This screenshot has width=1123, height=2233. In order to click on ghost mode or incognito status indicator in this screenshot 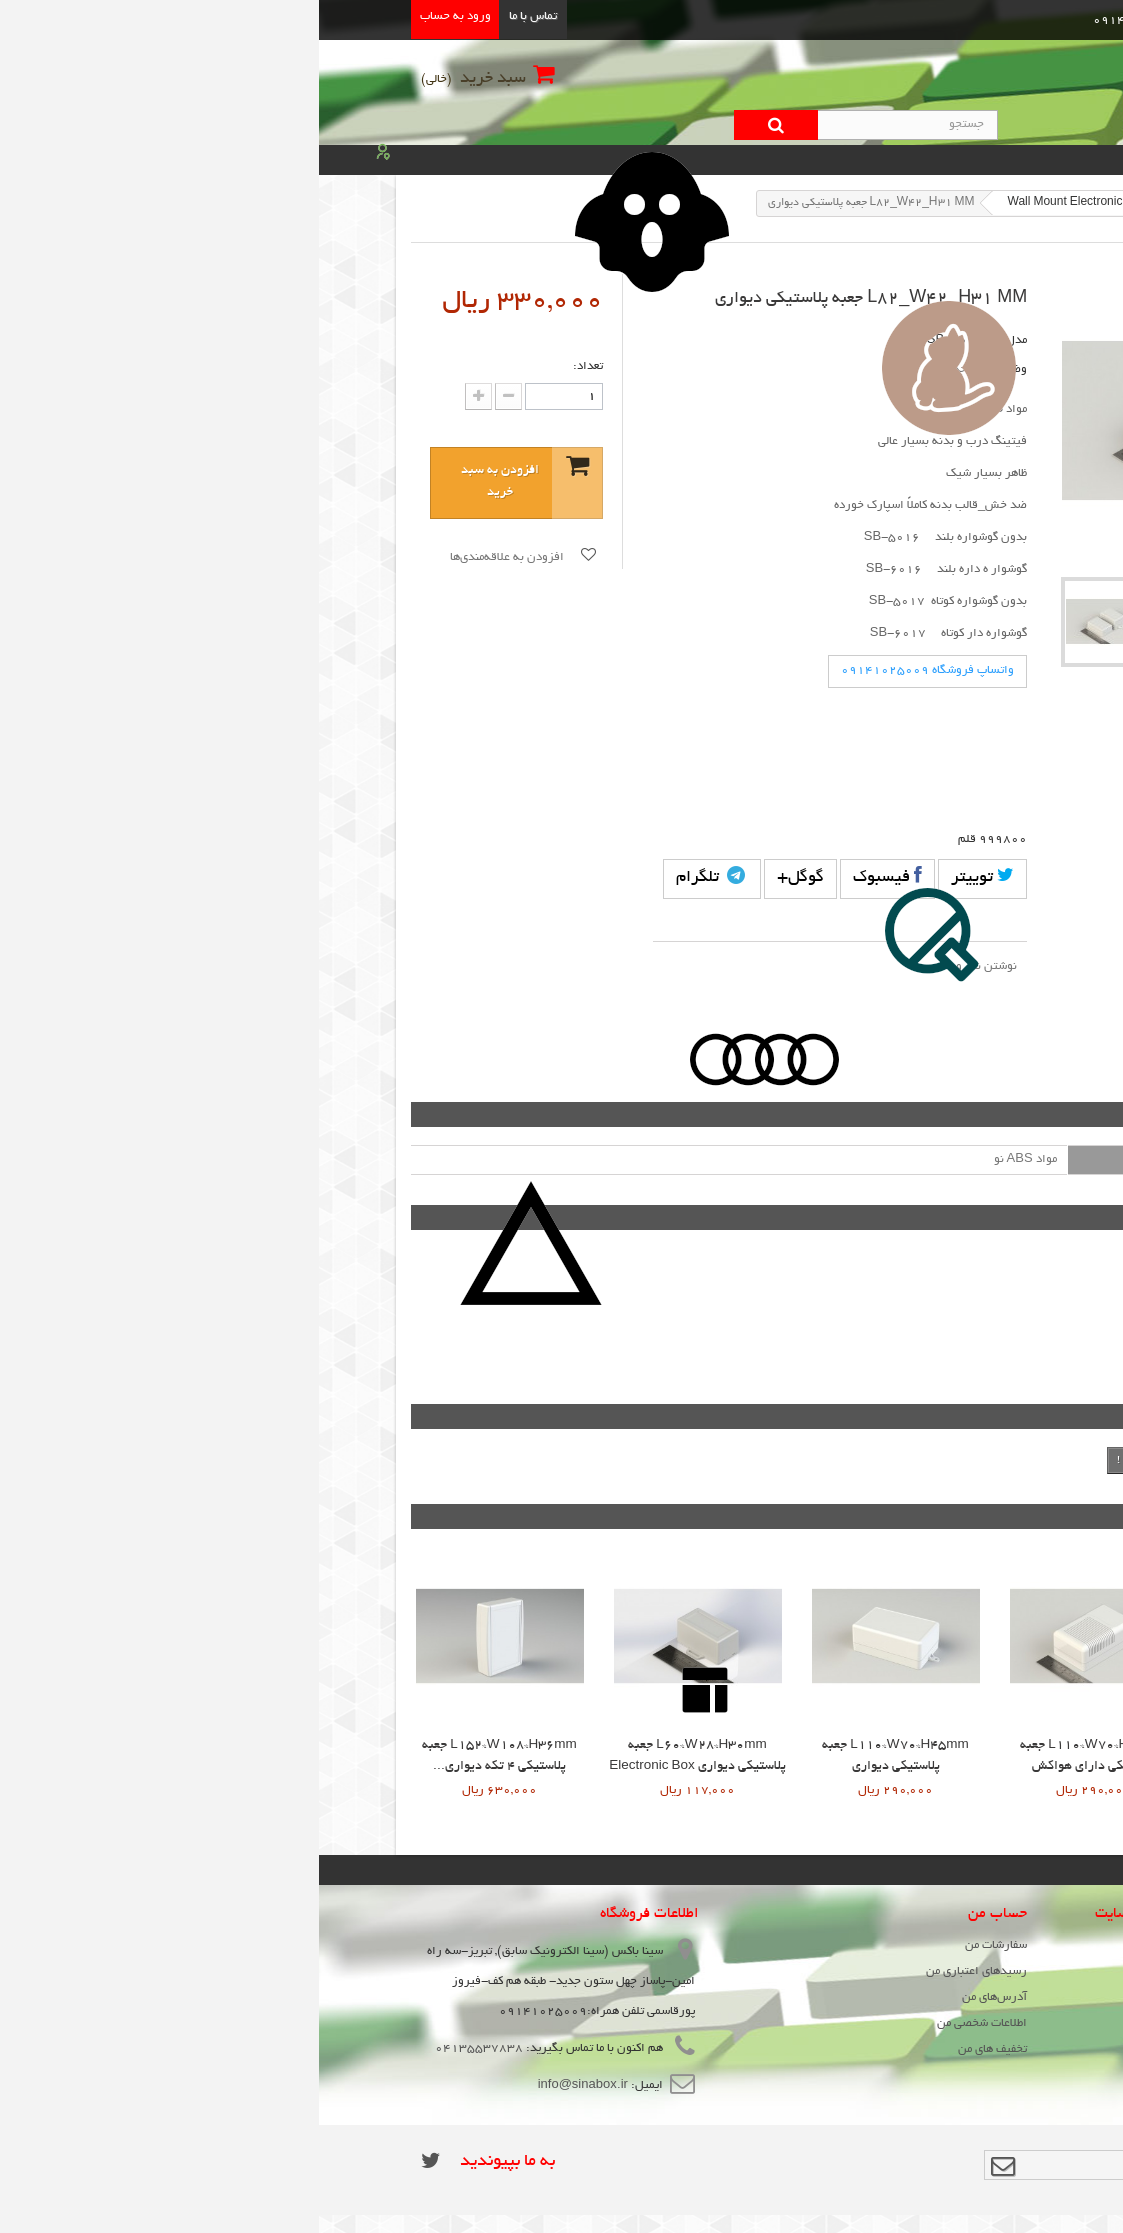, I will do `click(652, 222)`.